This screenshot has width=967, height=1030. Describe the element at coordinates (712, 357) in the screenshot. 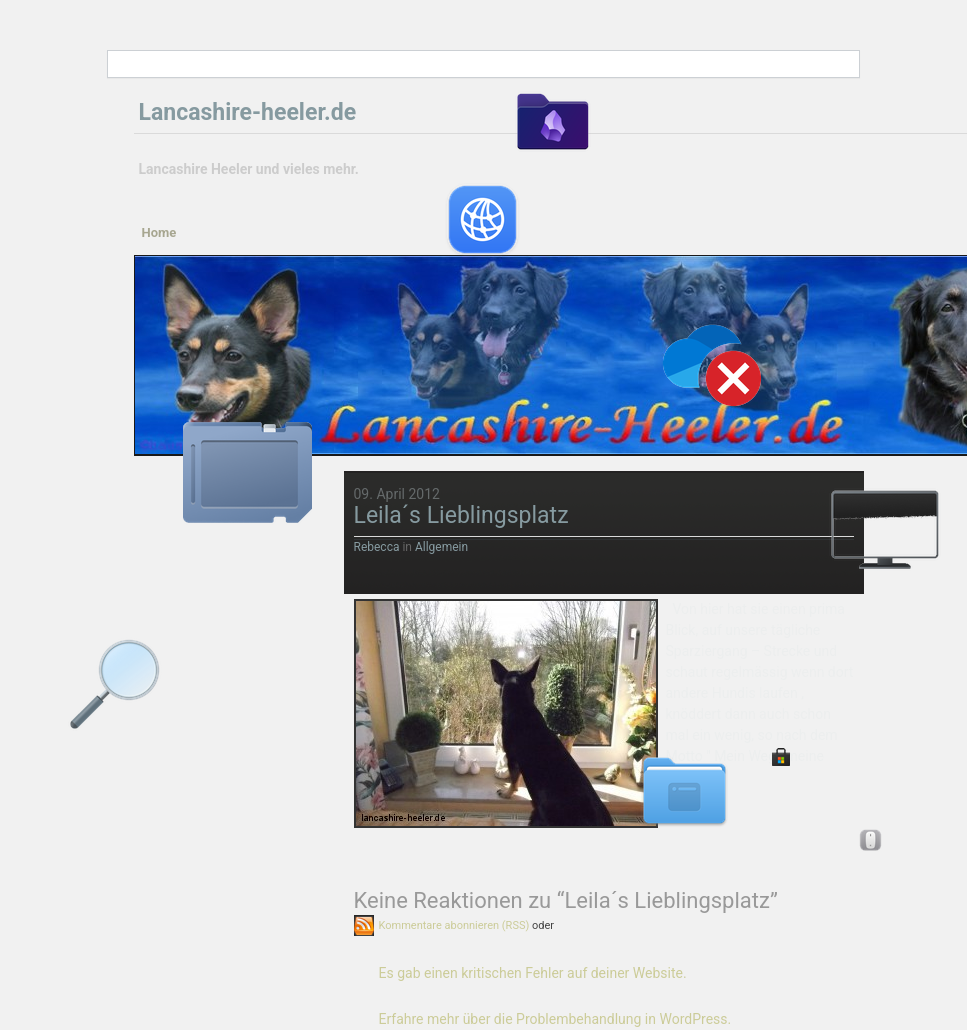

I see `OneDrive sync error or connection failure` at that location.